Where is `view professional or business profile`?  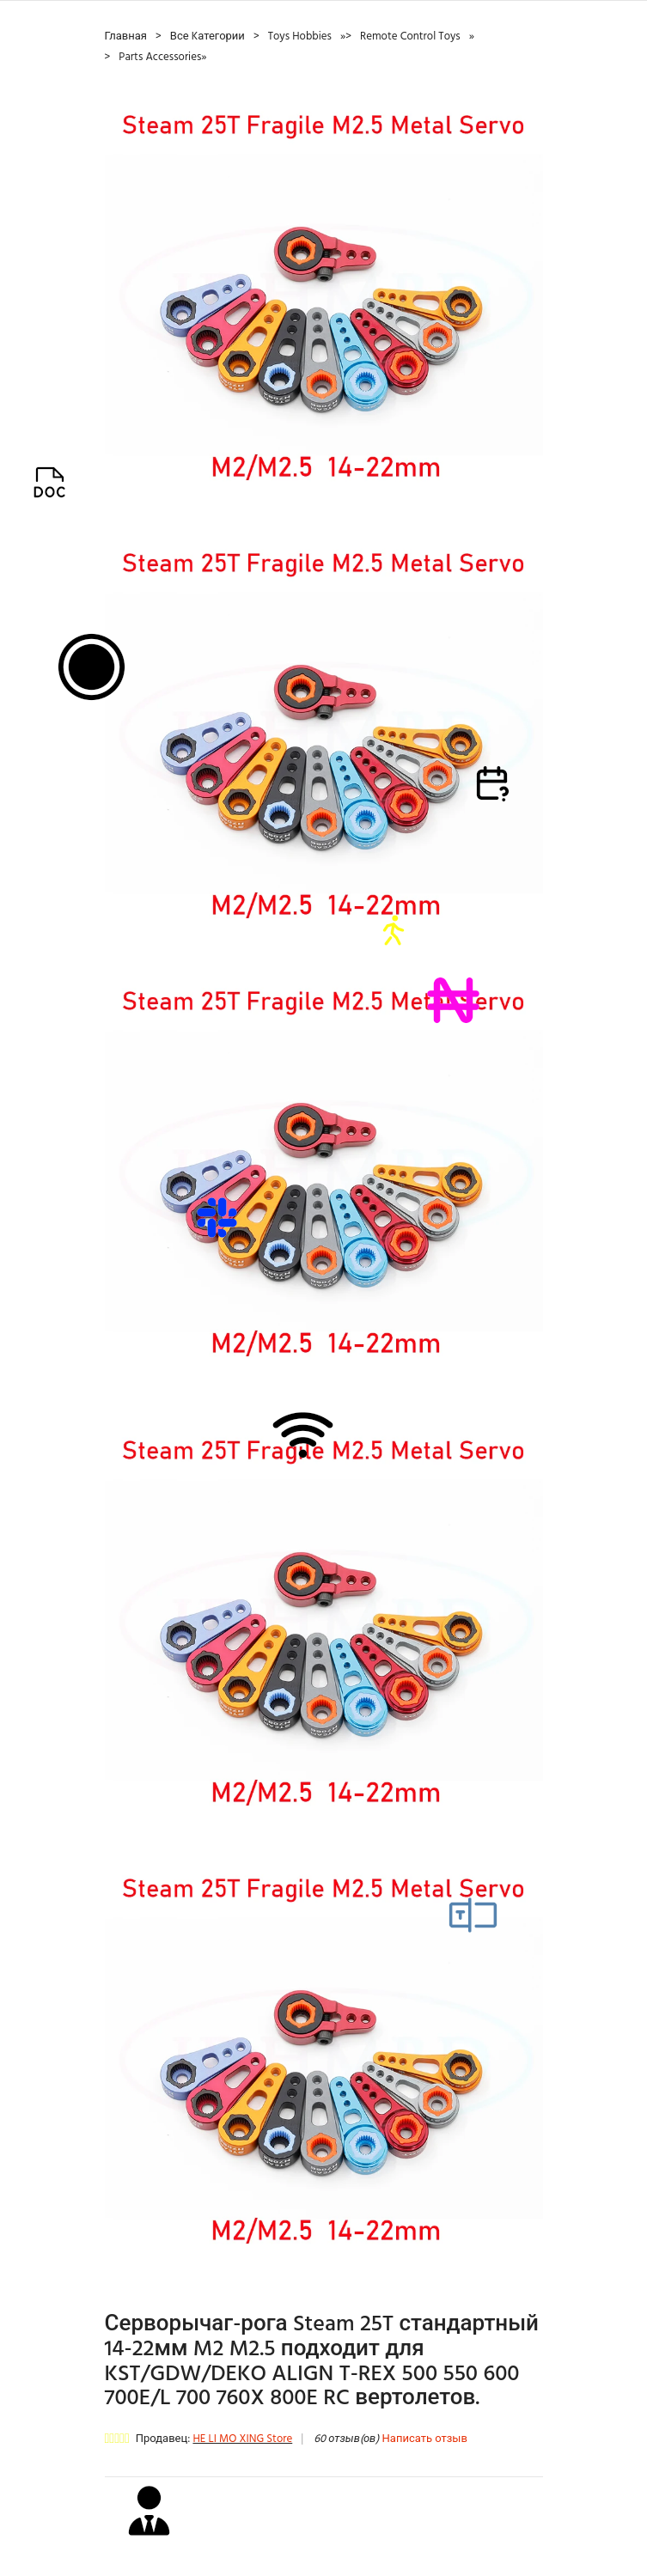 view professional or business profile is located at coordinates (149, 2510).